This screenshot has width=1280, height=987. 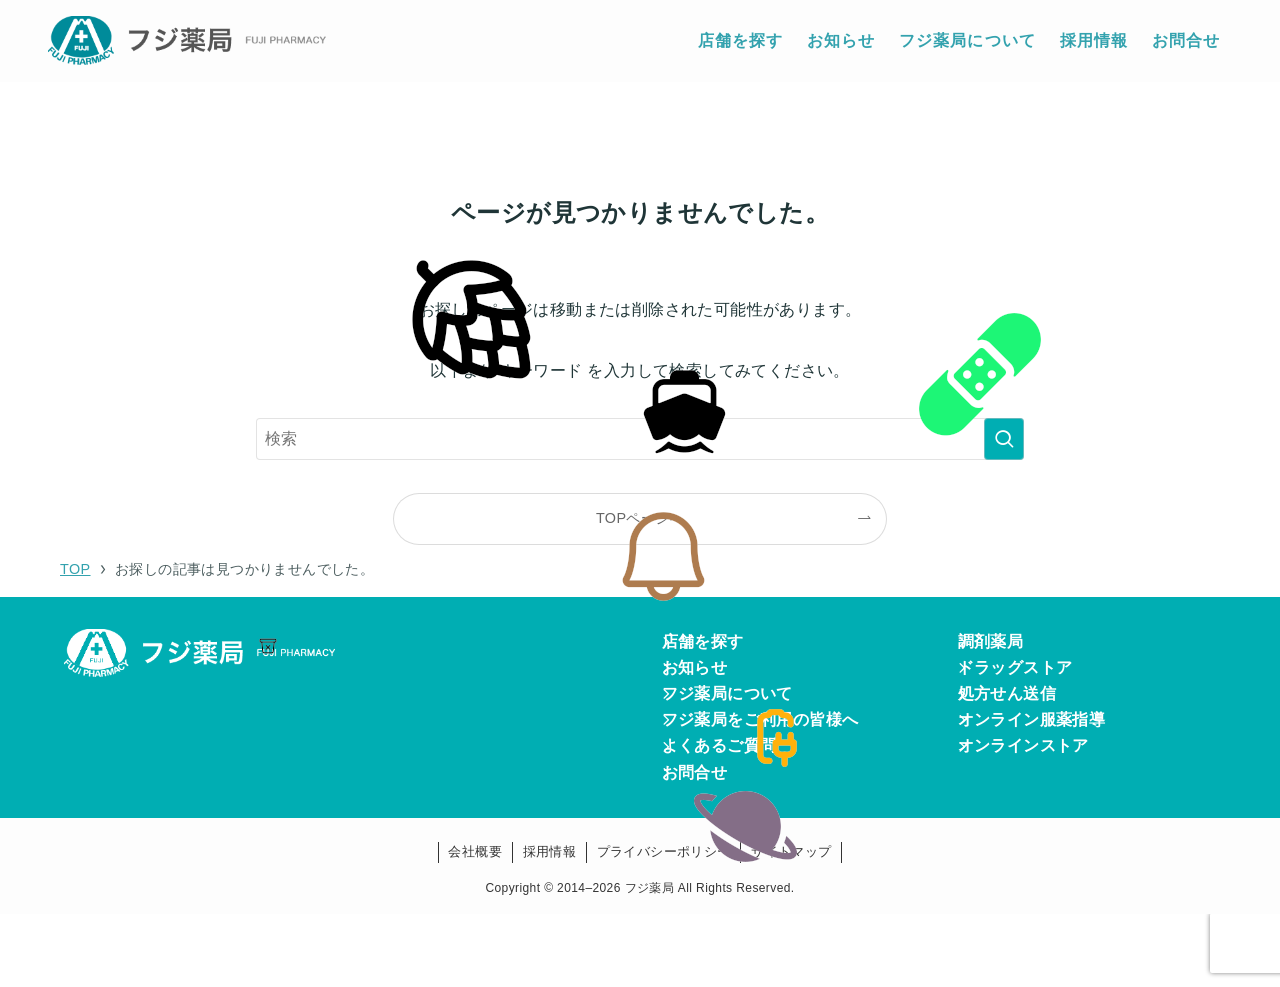 I want to click on access first aid or medical help, so click(x=979, y=374).